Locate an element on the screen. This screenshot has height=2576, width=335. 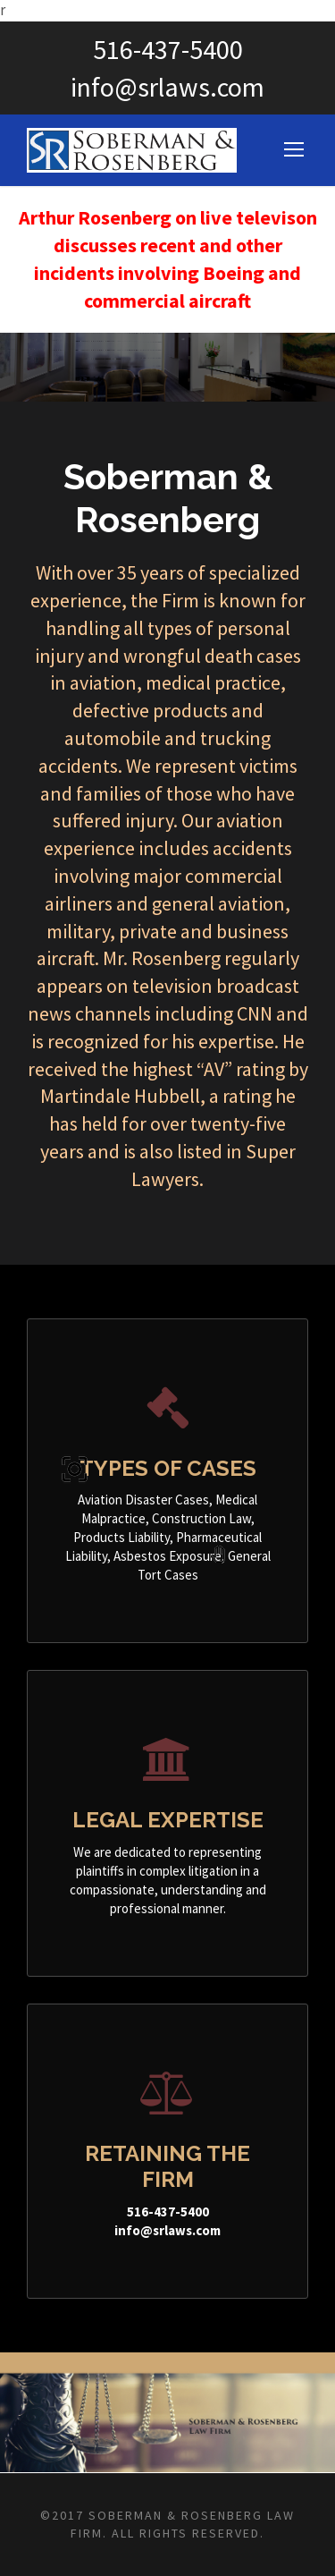
center focus on camera or viewfinder is located at coordinates (74, 1469).